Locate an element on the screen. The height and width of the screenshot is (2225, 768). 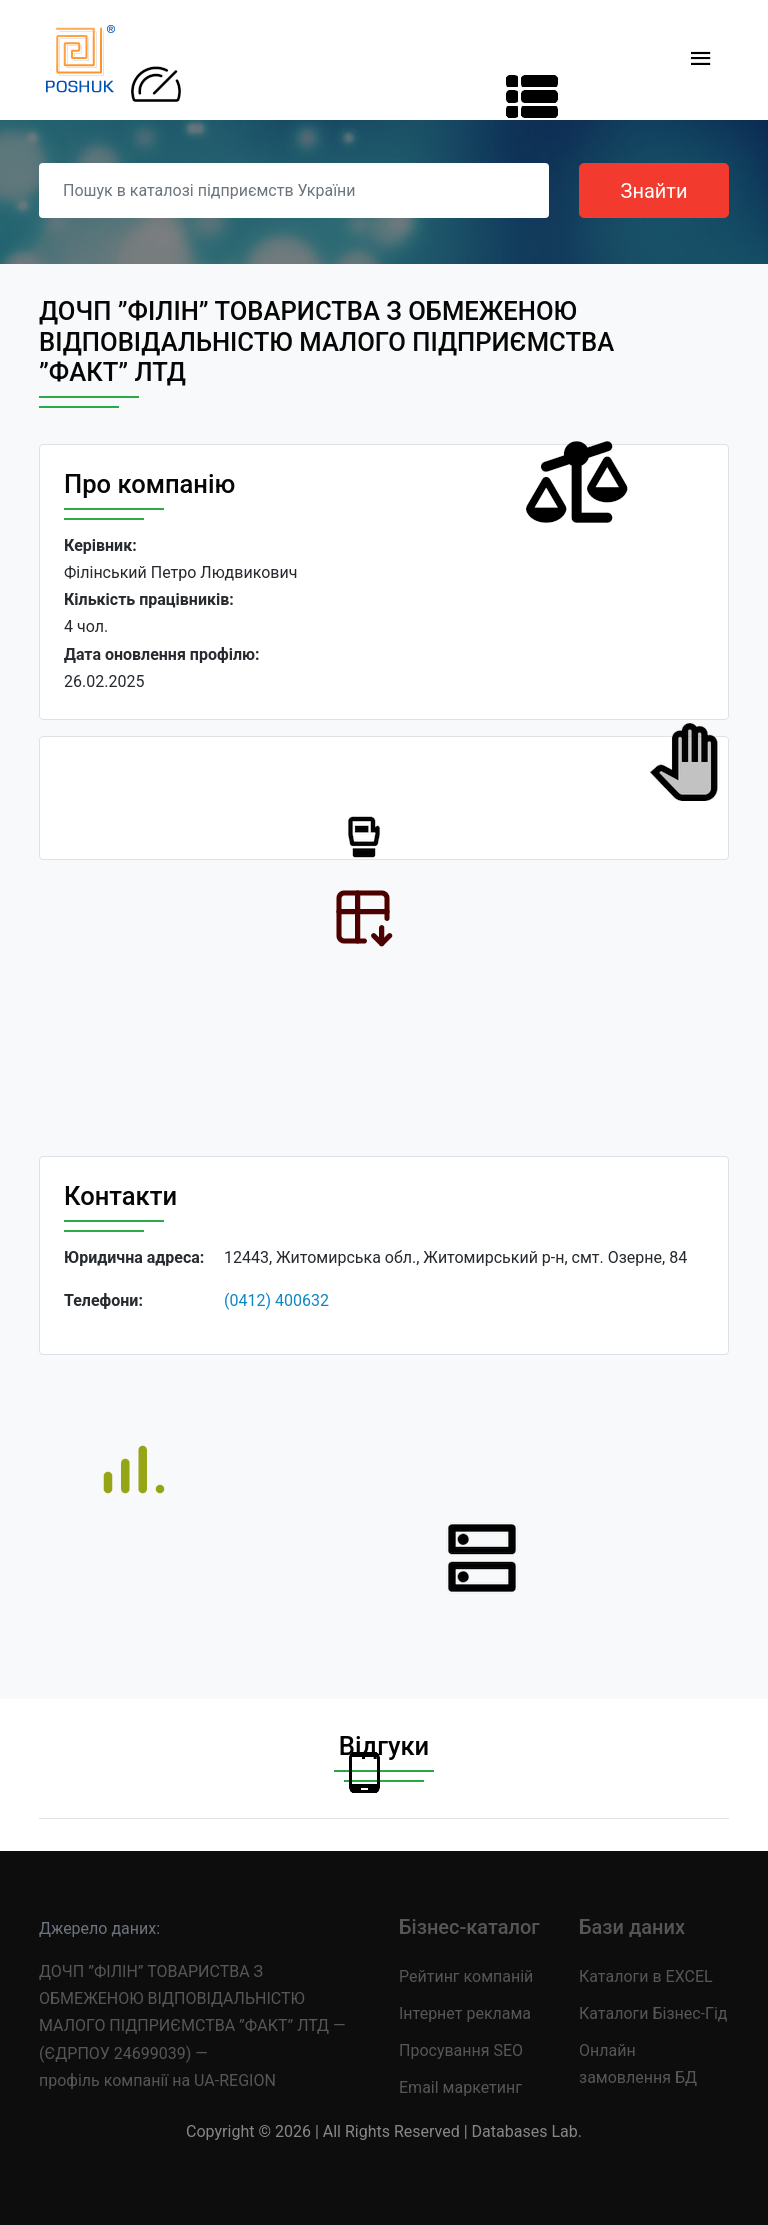
access server or DNS settings is located at coordinates (482, 1558).